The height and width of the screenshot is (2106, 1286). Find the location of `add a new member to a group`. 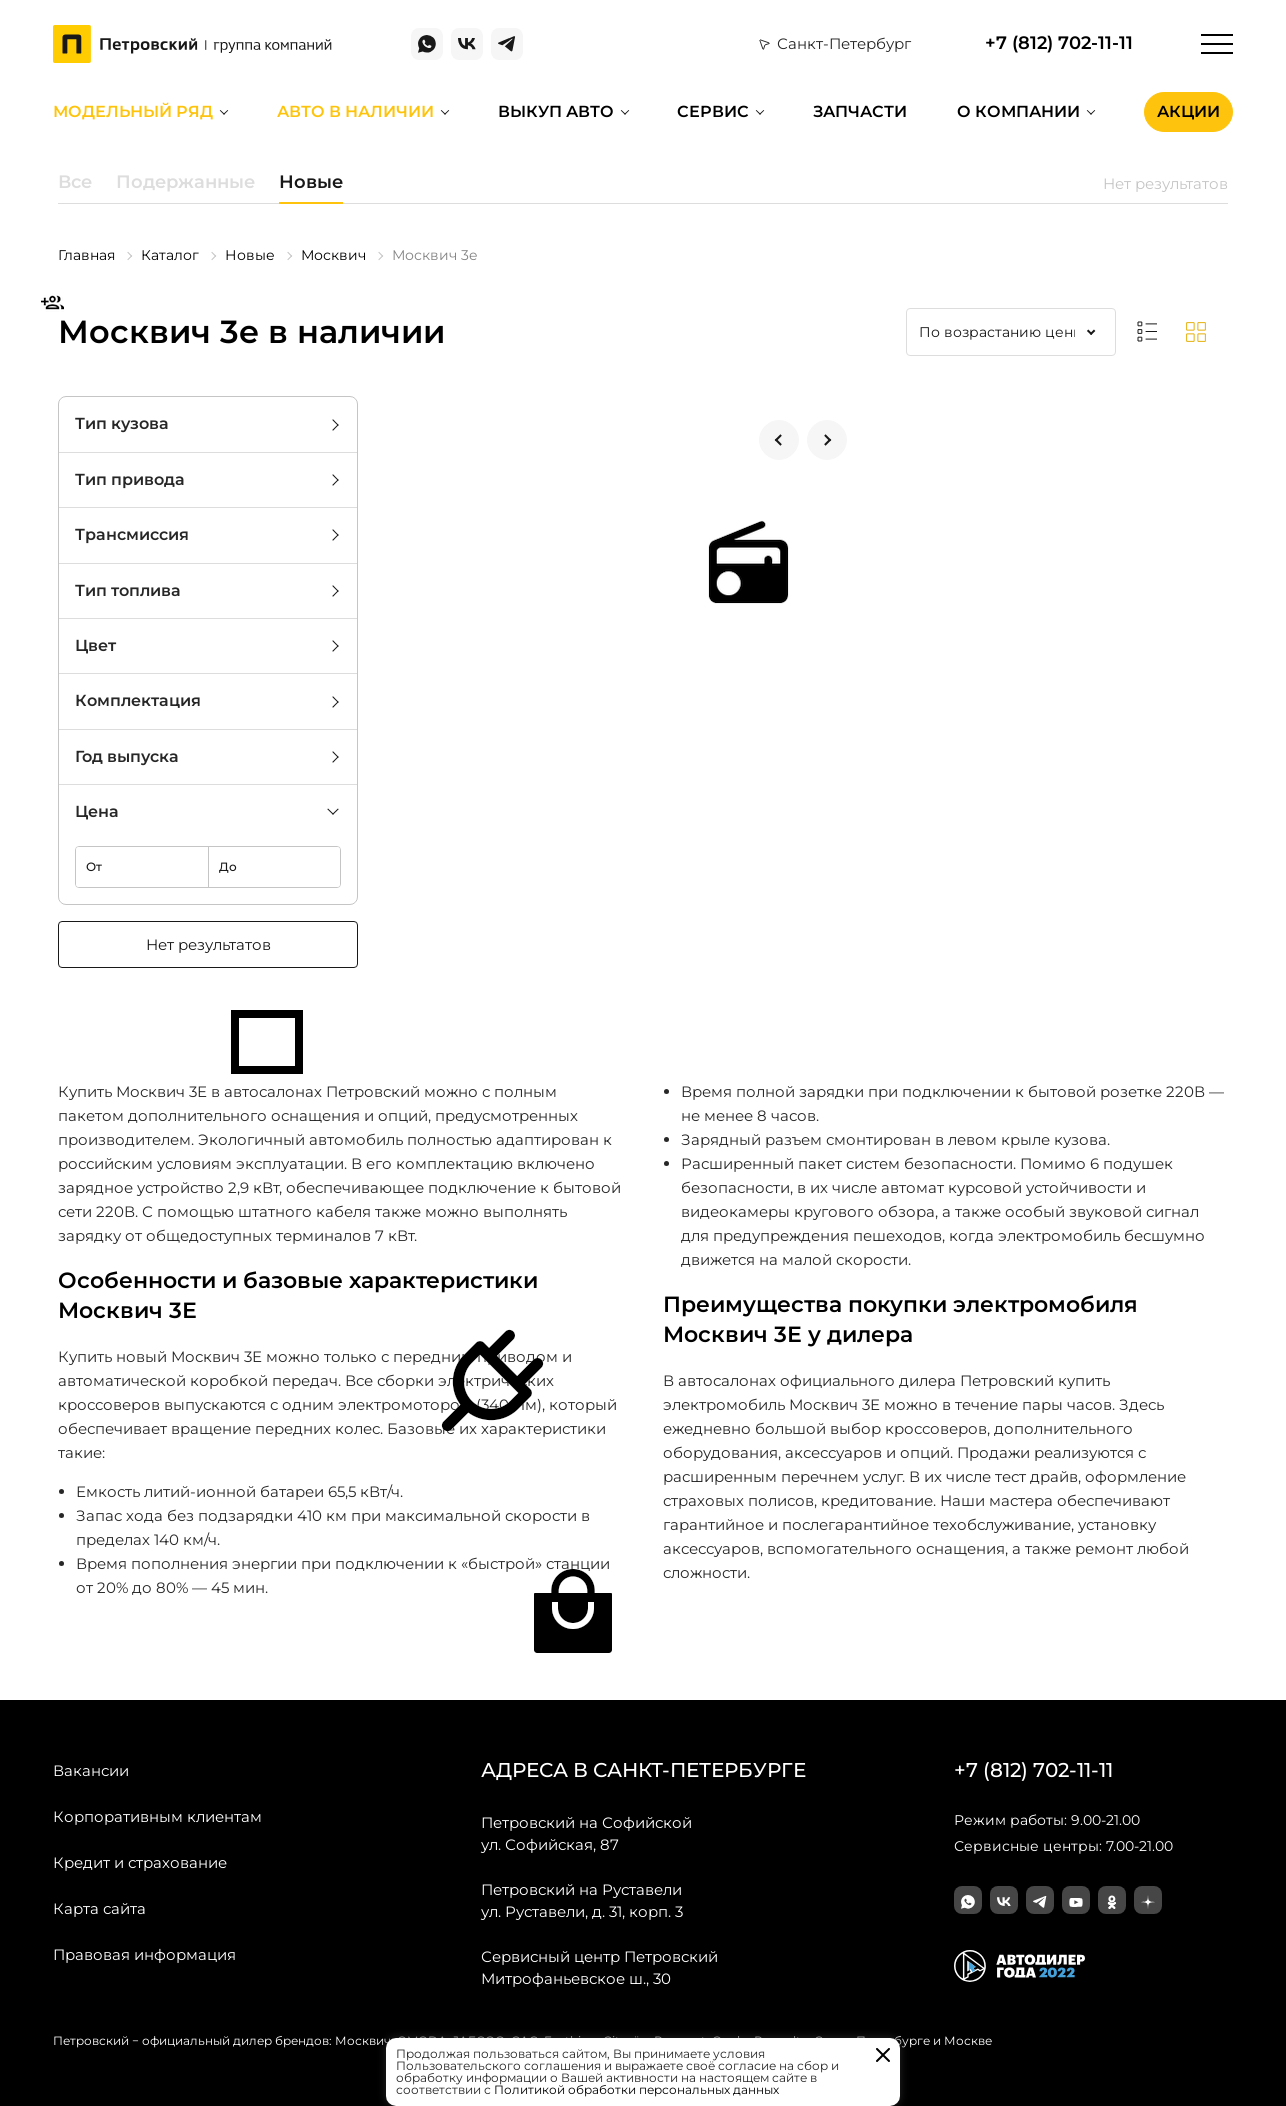

add a new member to a group is located at coordinates (52, 302).